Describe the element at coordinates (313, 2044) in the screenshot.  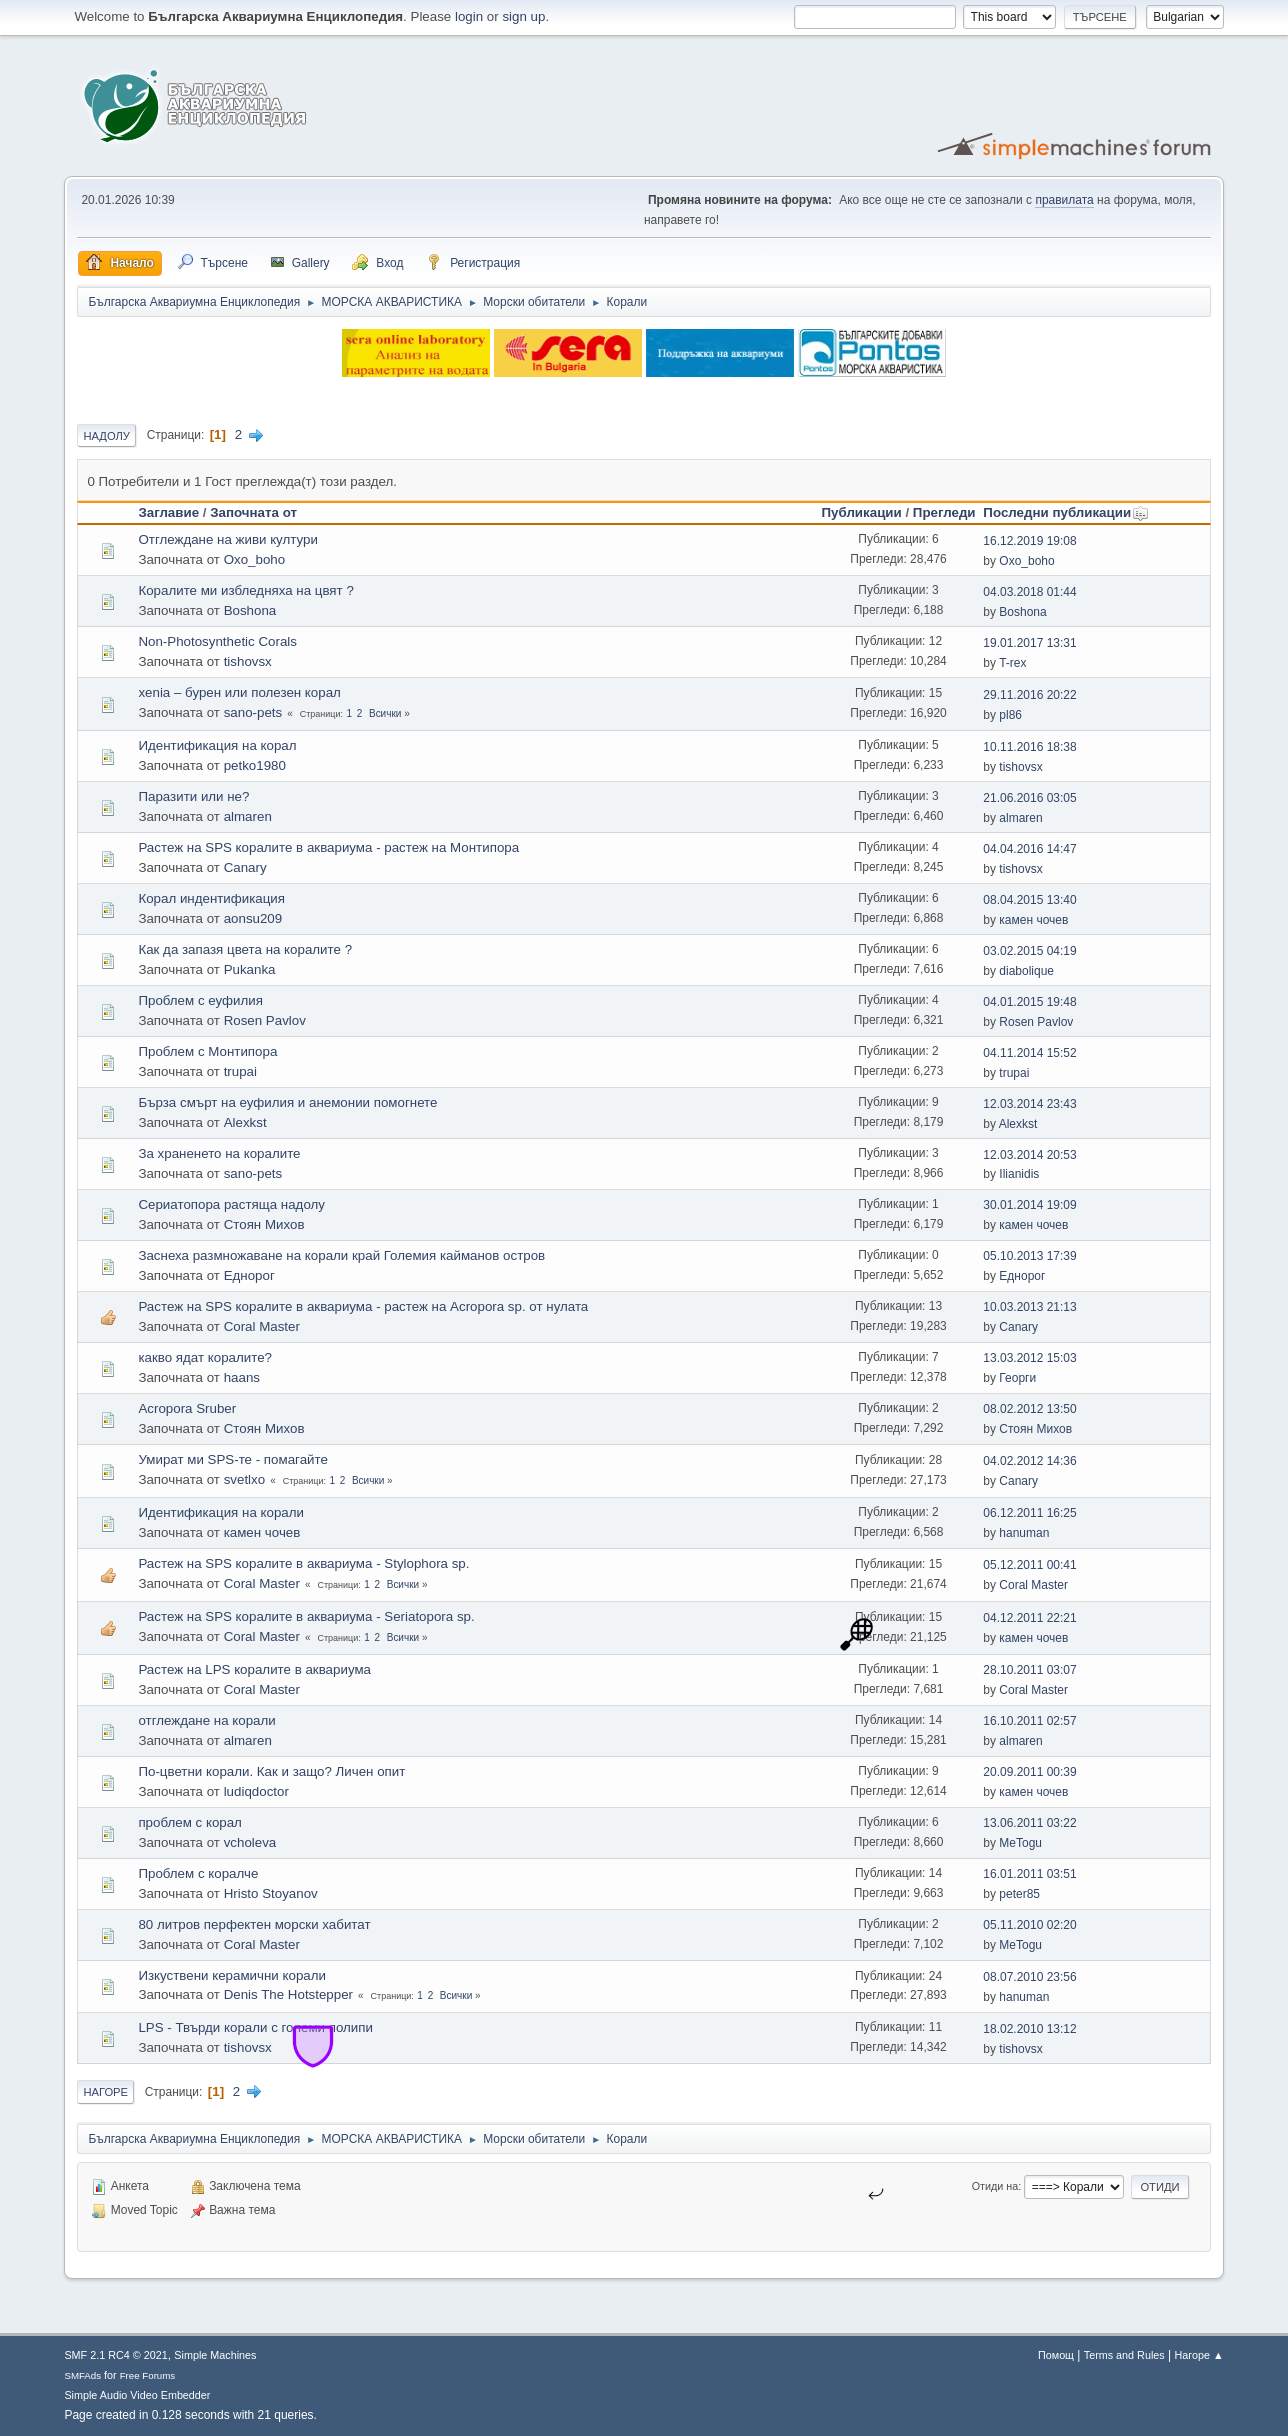
I see `access security or privacy settings` at that location.